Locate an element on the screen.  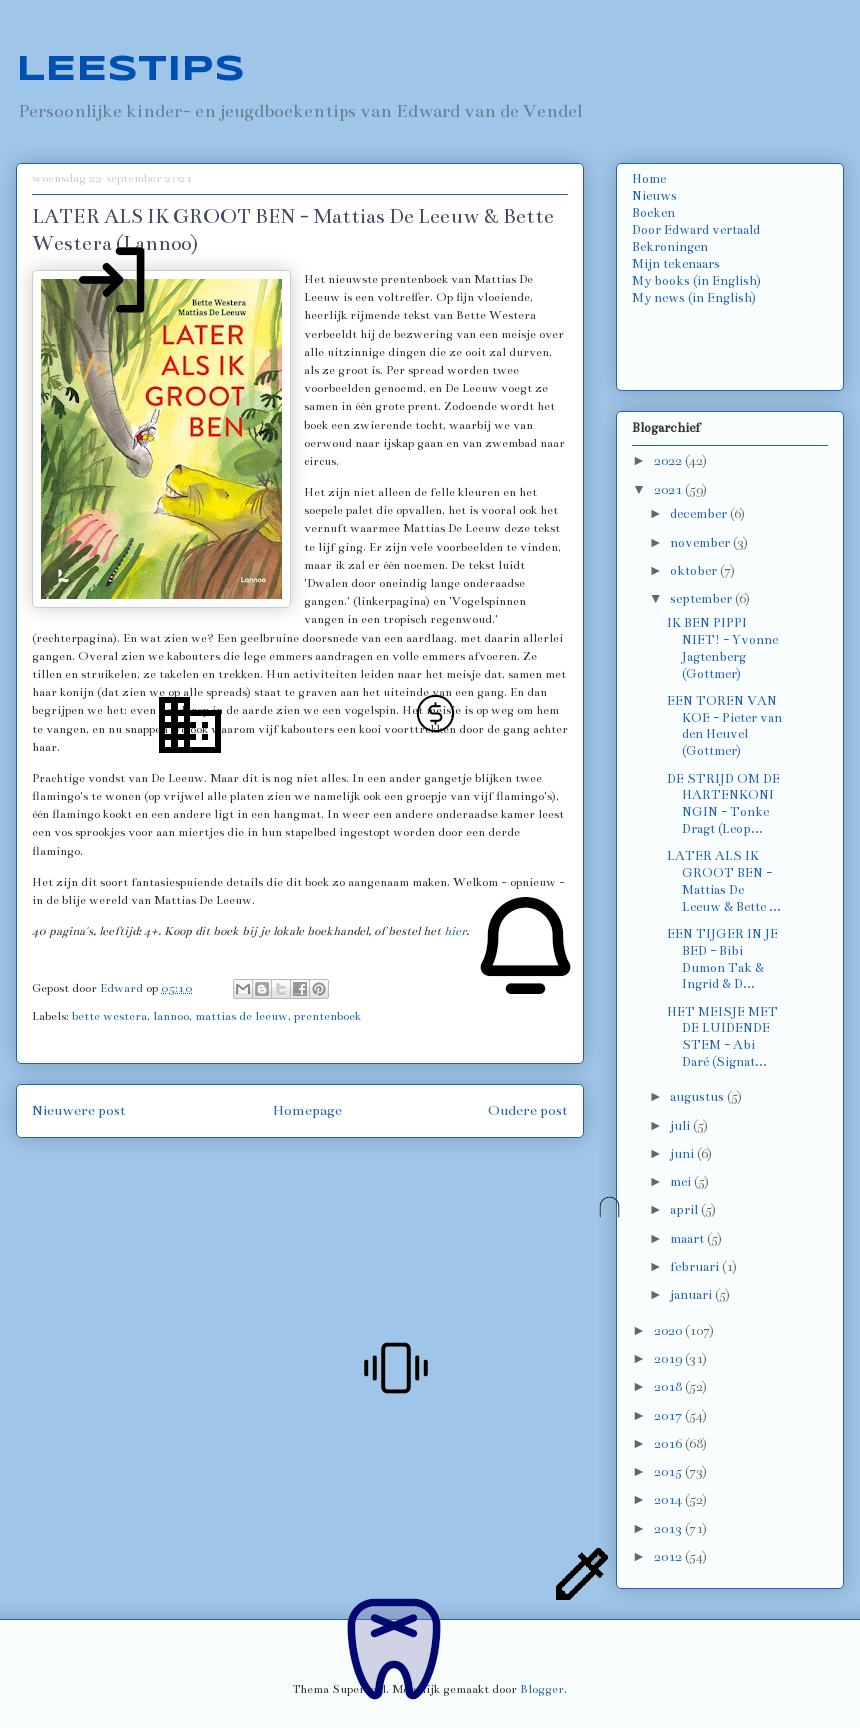
pick a color from the canvas is located at coordinates (582, 1574).